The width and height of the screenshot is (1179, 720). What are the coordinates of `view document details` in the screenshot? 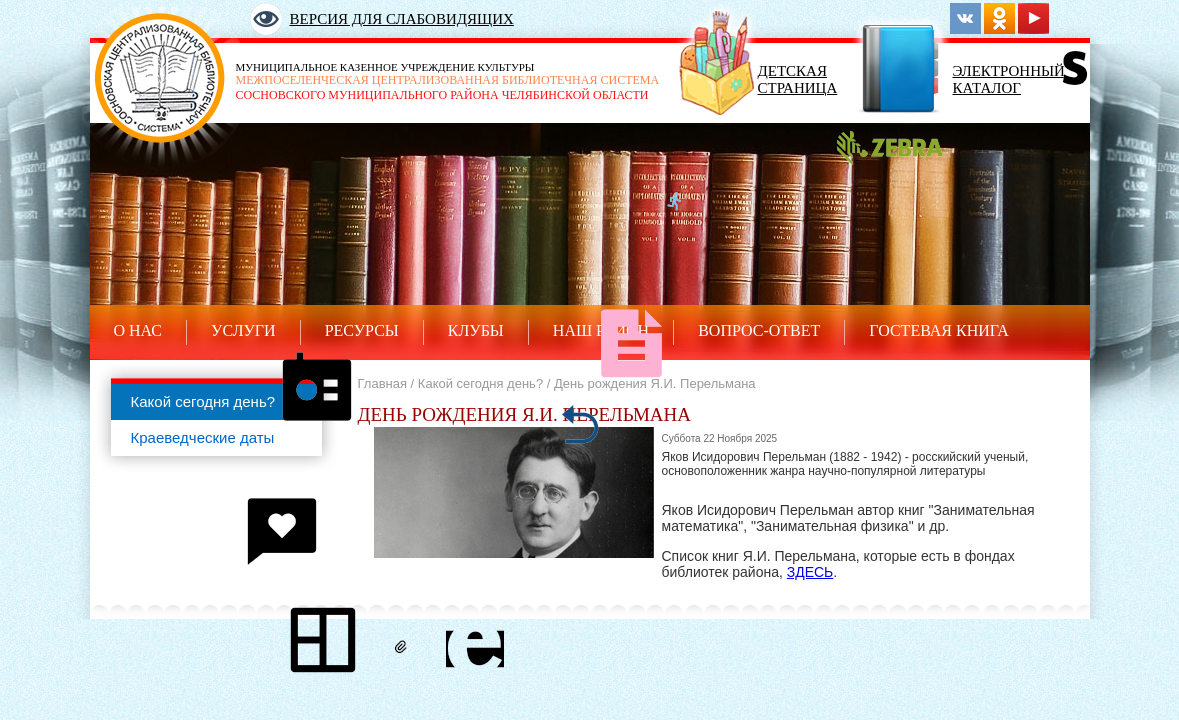 It's located at (631, 343).